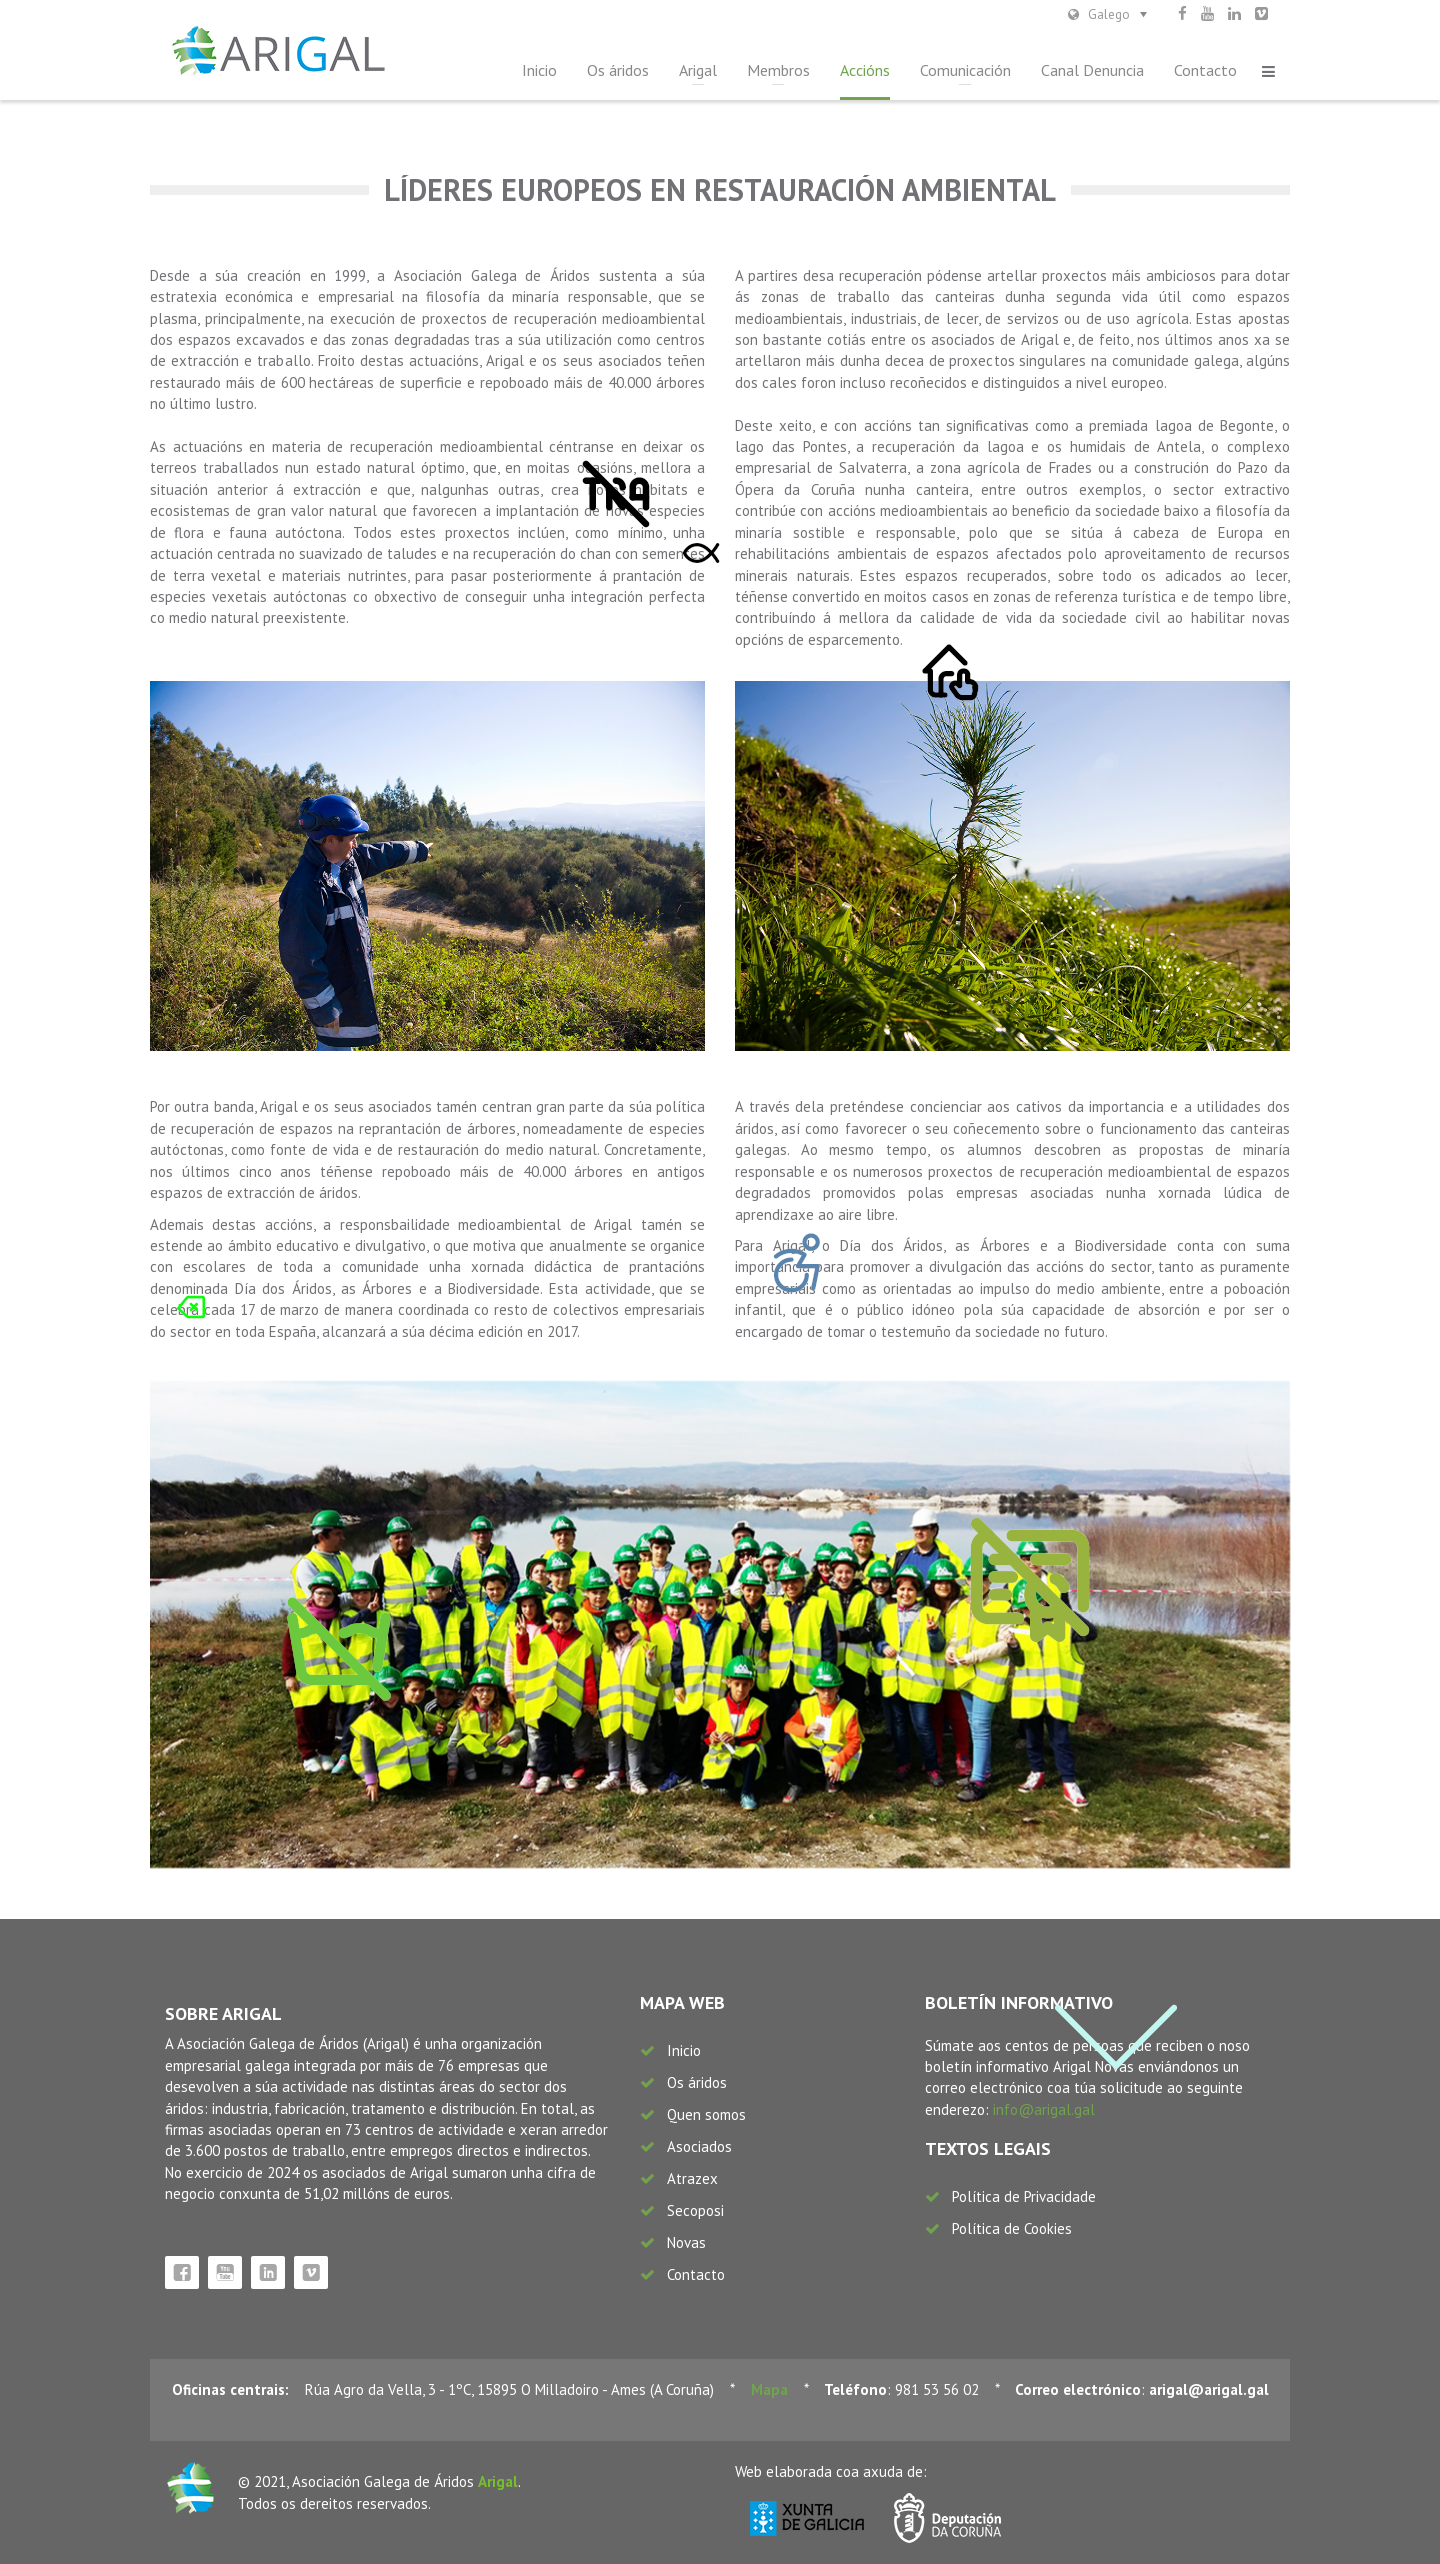  I want to click on expand a dropdown menu, so click(1116, 2031).